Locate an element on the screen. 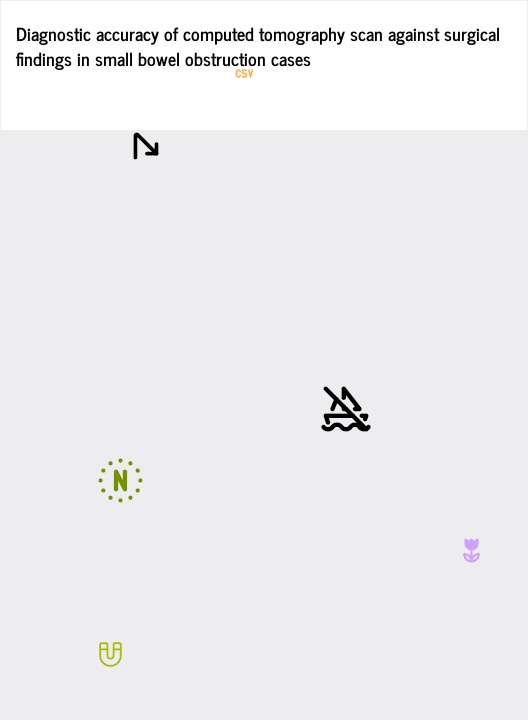 The width and height of the screenshot is (528, 720). enable macro or close-up camera mode is located at coordinates (471, 550).